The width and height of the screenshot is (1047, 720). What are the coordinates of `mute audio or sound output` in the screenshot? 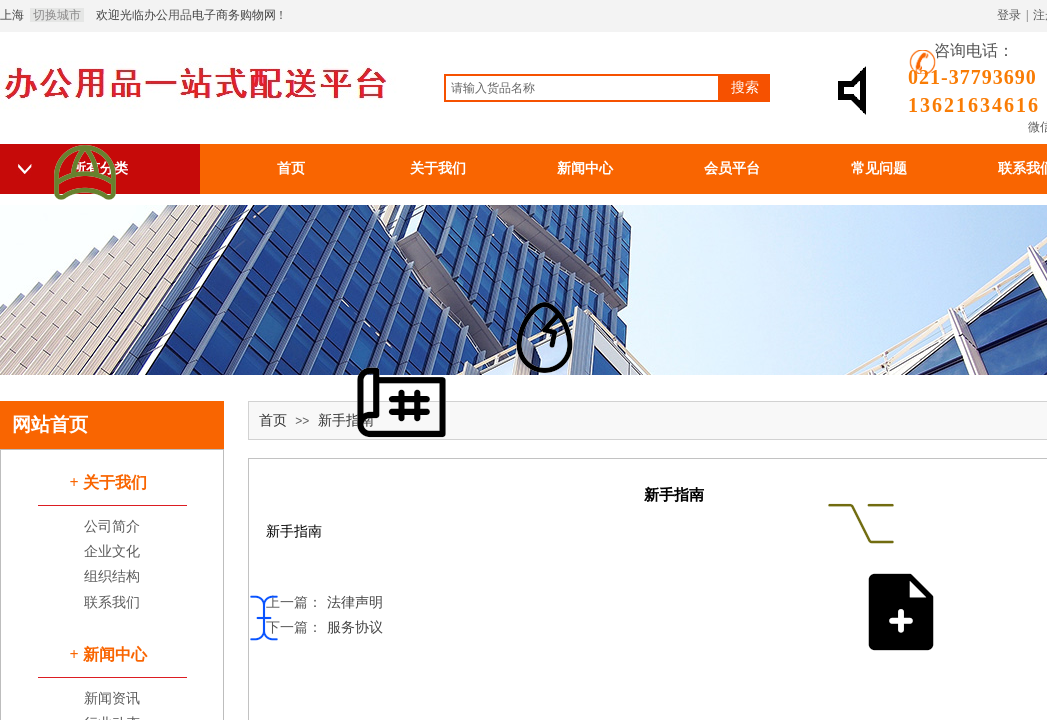 It's located at (853, 90).